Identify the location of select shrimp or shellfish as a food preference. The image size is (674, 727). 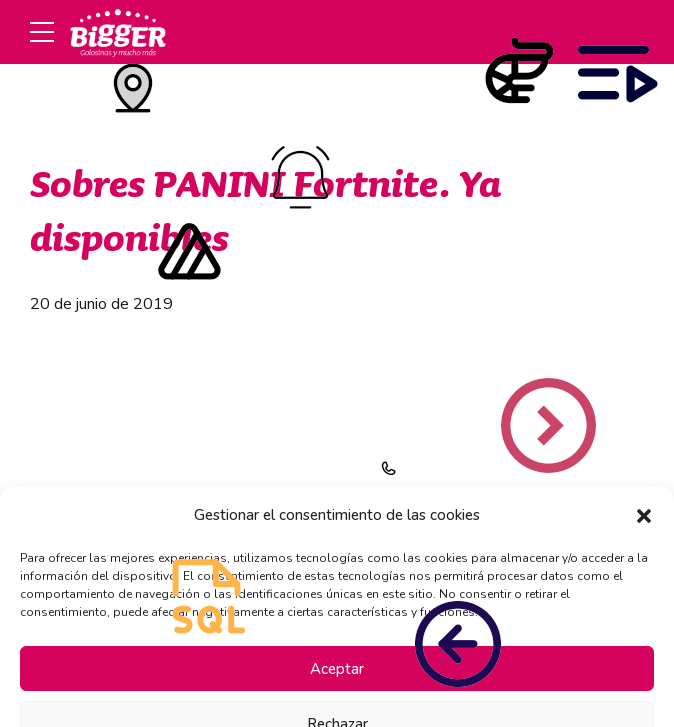
(519, 71).